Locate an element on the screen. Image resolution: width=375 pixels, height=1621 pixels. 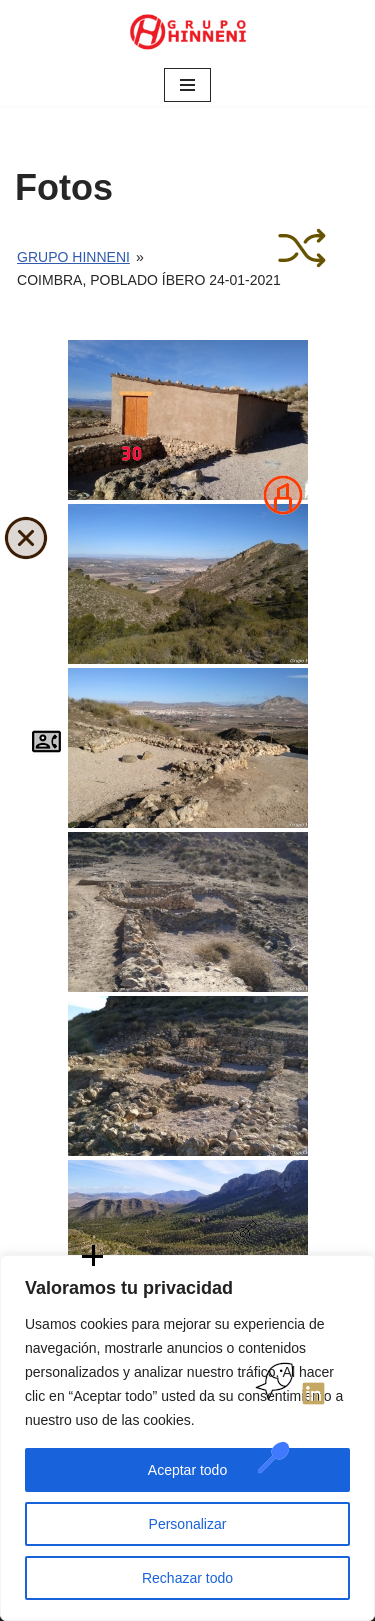
access music or audio settings is located at coordinates (244, 1232).